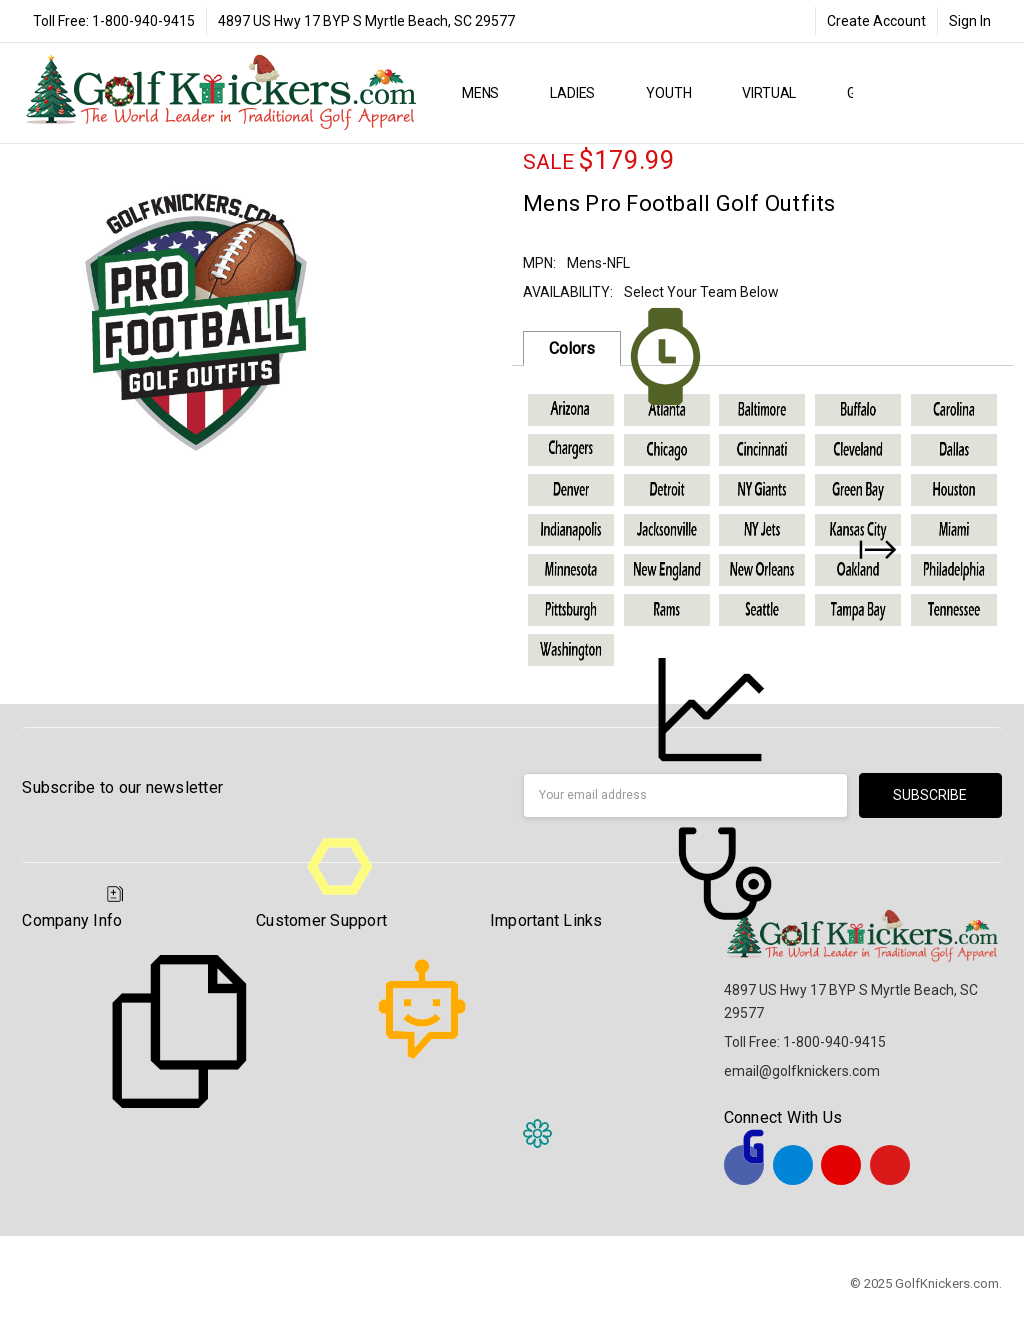 This screenshot has height=1332, width=1024. Describe the element at coordinates (753, 1146) in the screenshot. I see `indicates GPRS/2G network connection` at that location.